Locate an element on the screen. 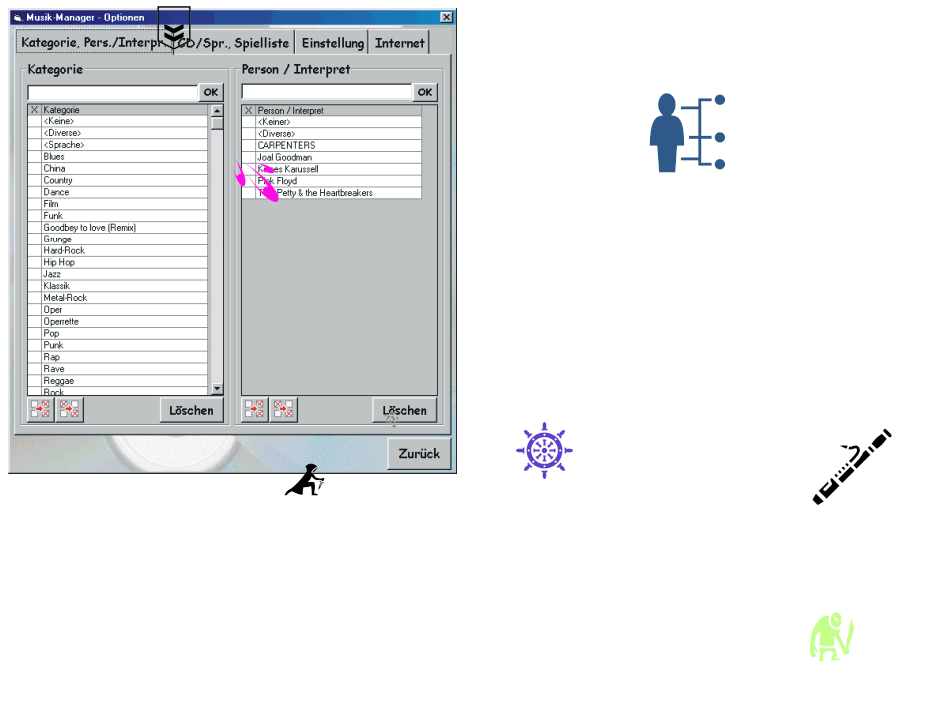 This screenshot has width=935, height=720. navigate to sailing or nautical settings is located at coordinates (544, 450).